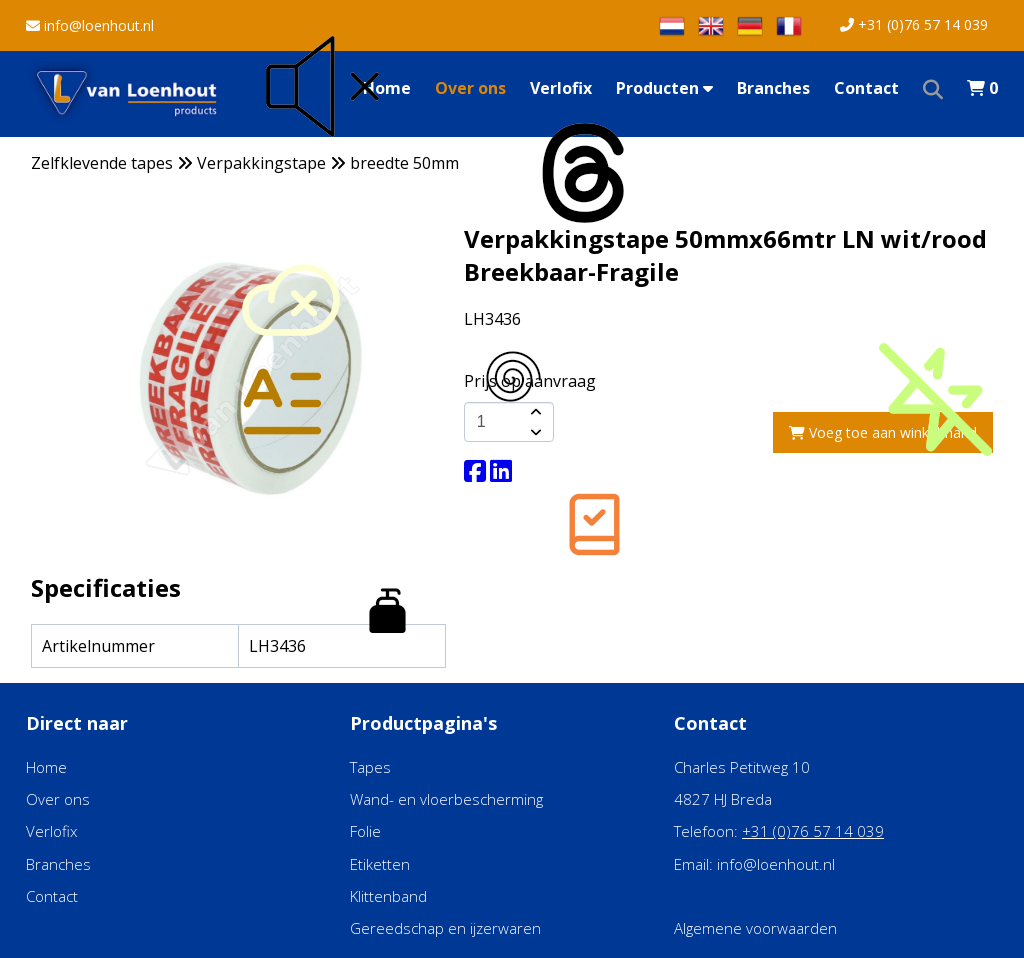 The image size is (1024, 958). Describe the element at coordinates (320, 86) in the screenshot. I see `mute audio or sound` at that location.